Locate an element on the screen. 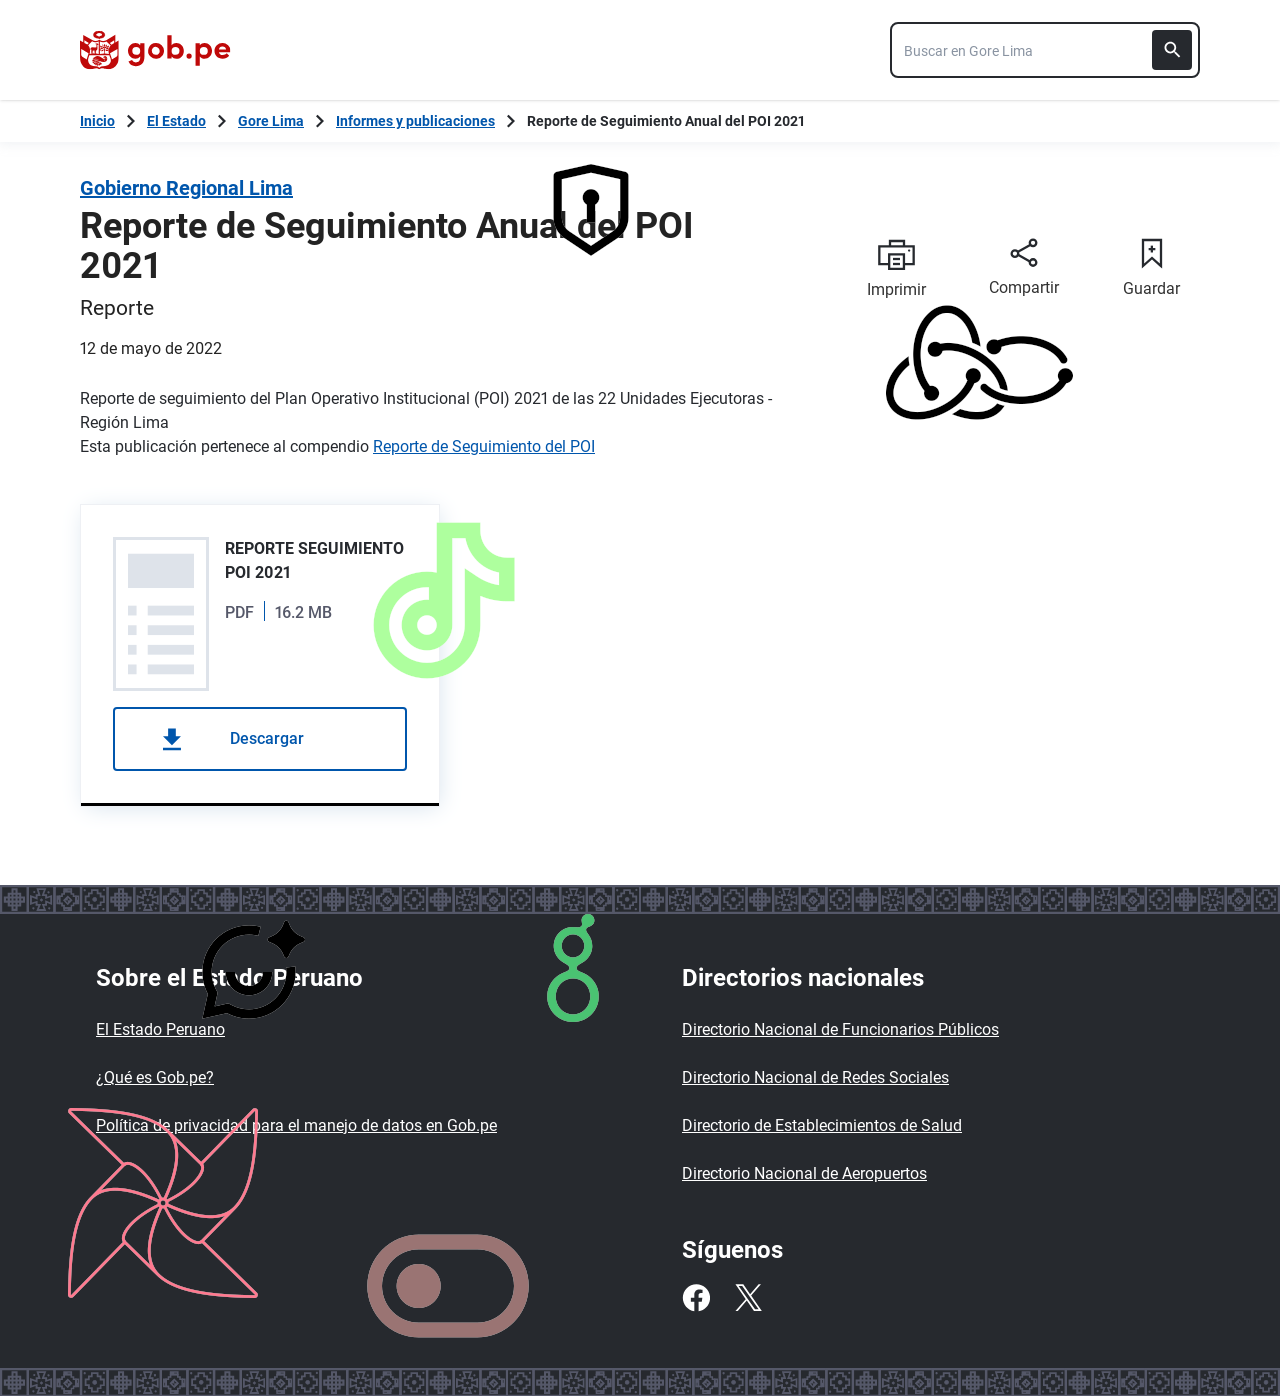  greenhouse recruiting software logo is located at coordinates (573, 968).